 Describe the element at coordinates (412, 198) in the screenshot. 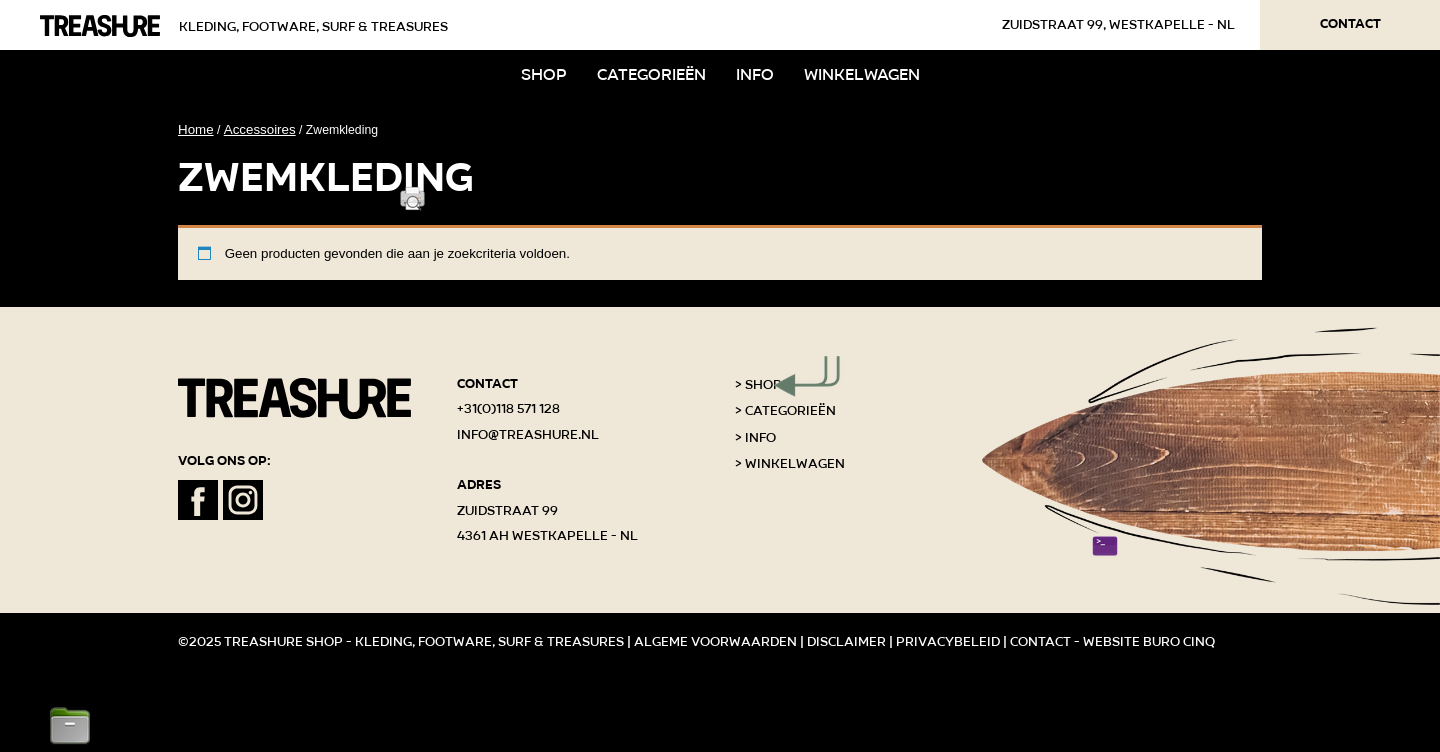

I see `preview document before printing` at that location.